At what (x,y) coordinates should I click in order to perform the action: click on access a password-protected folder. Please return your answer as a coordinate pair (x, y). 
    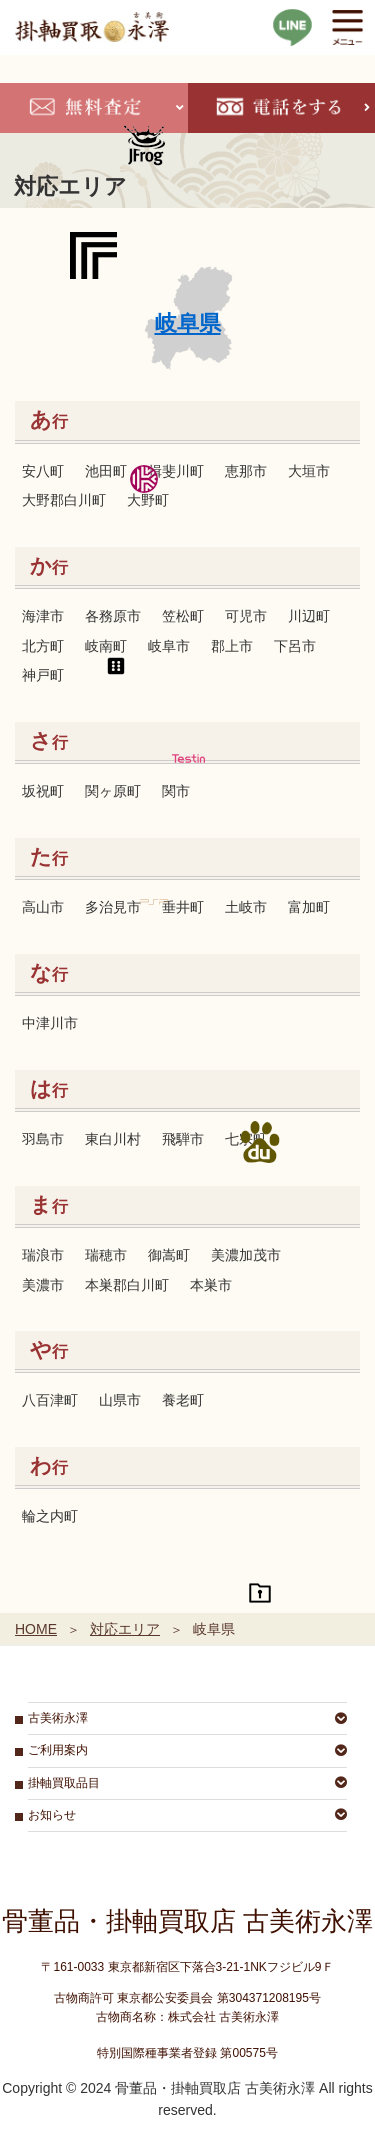
    Looking at the image, I should click on (260, 1593).